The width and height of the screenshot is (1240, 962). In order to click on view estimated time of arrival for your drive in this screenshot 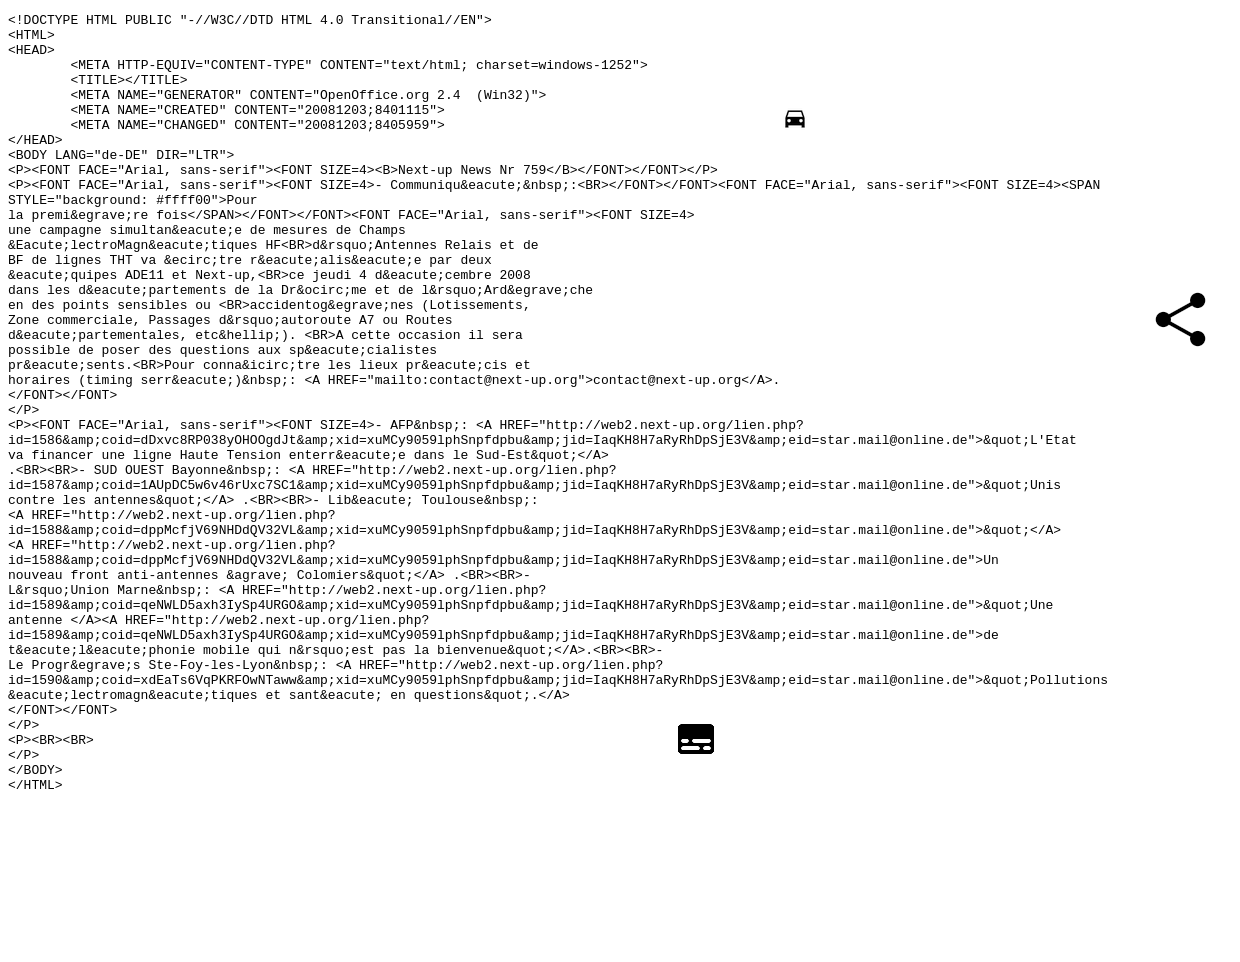, I will do `click(795, 119)`.